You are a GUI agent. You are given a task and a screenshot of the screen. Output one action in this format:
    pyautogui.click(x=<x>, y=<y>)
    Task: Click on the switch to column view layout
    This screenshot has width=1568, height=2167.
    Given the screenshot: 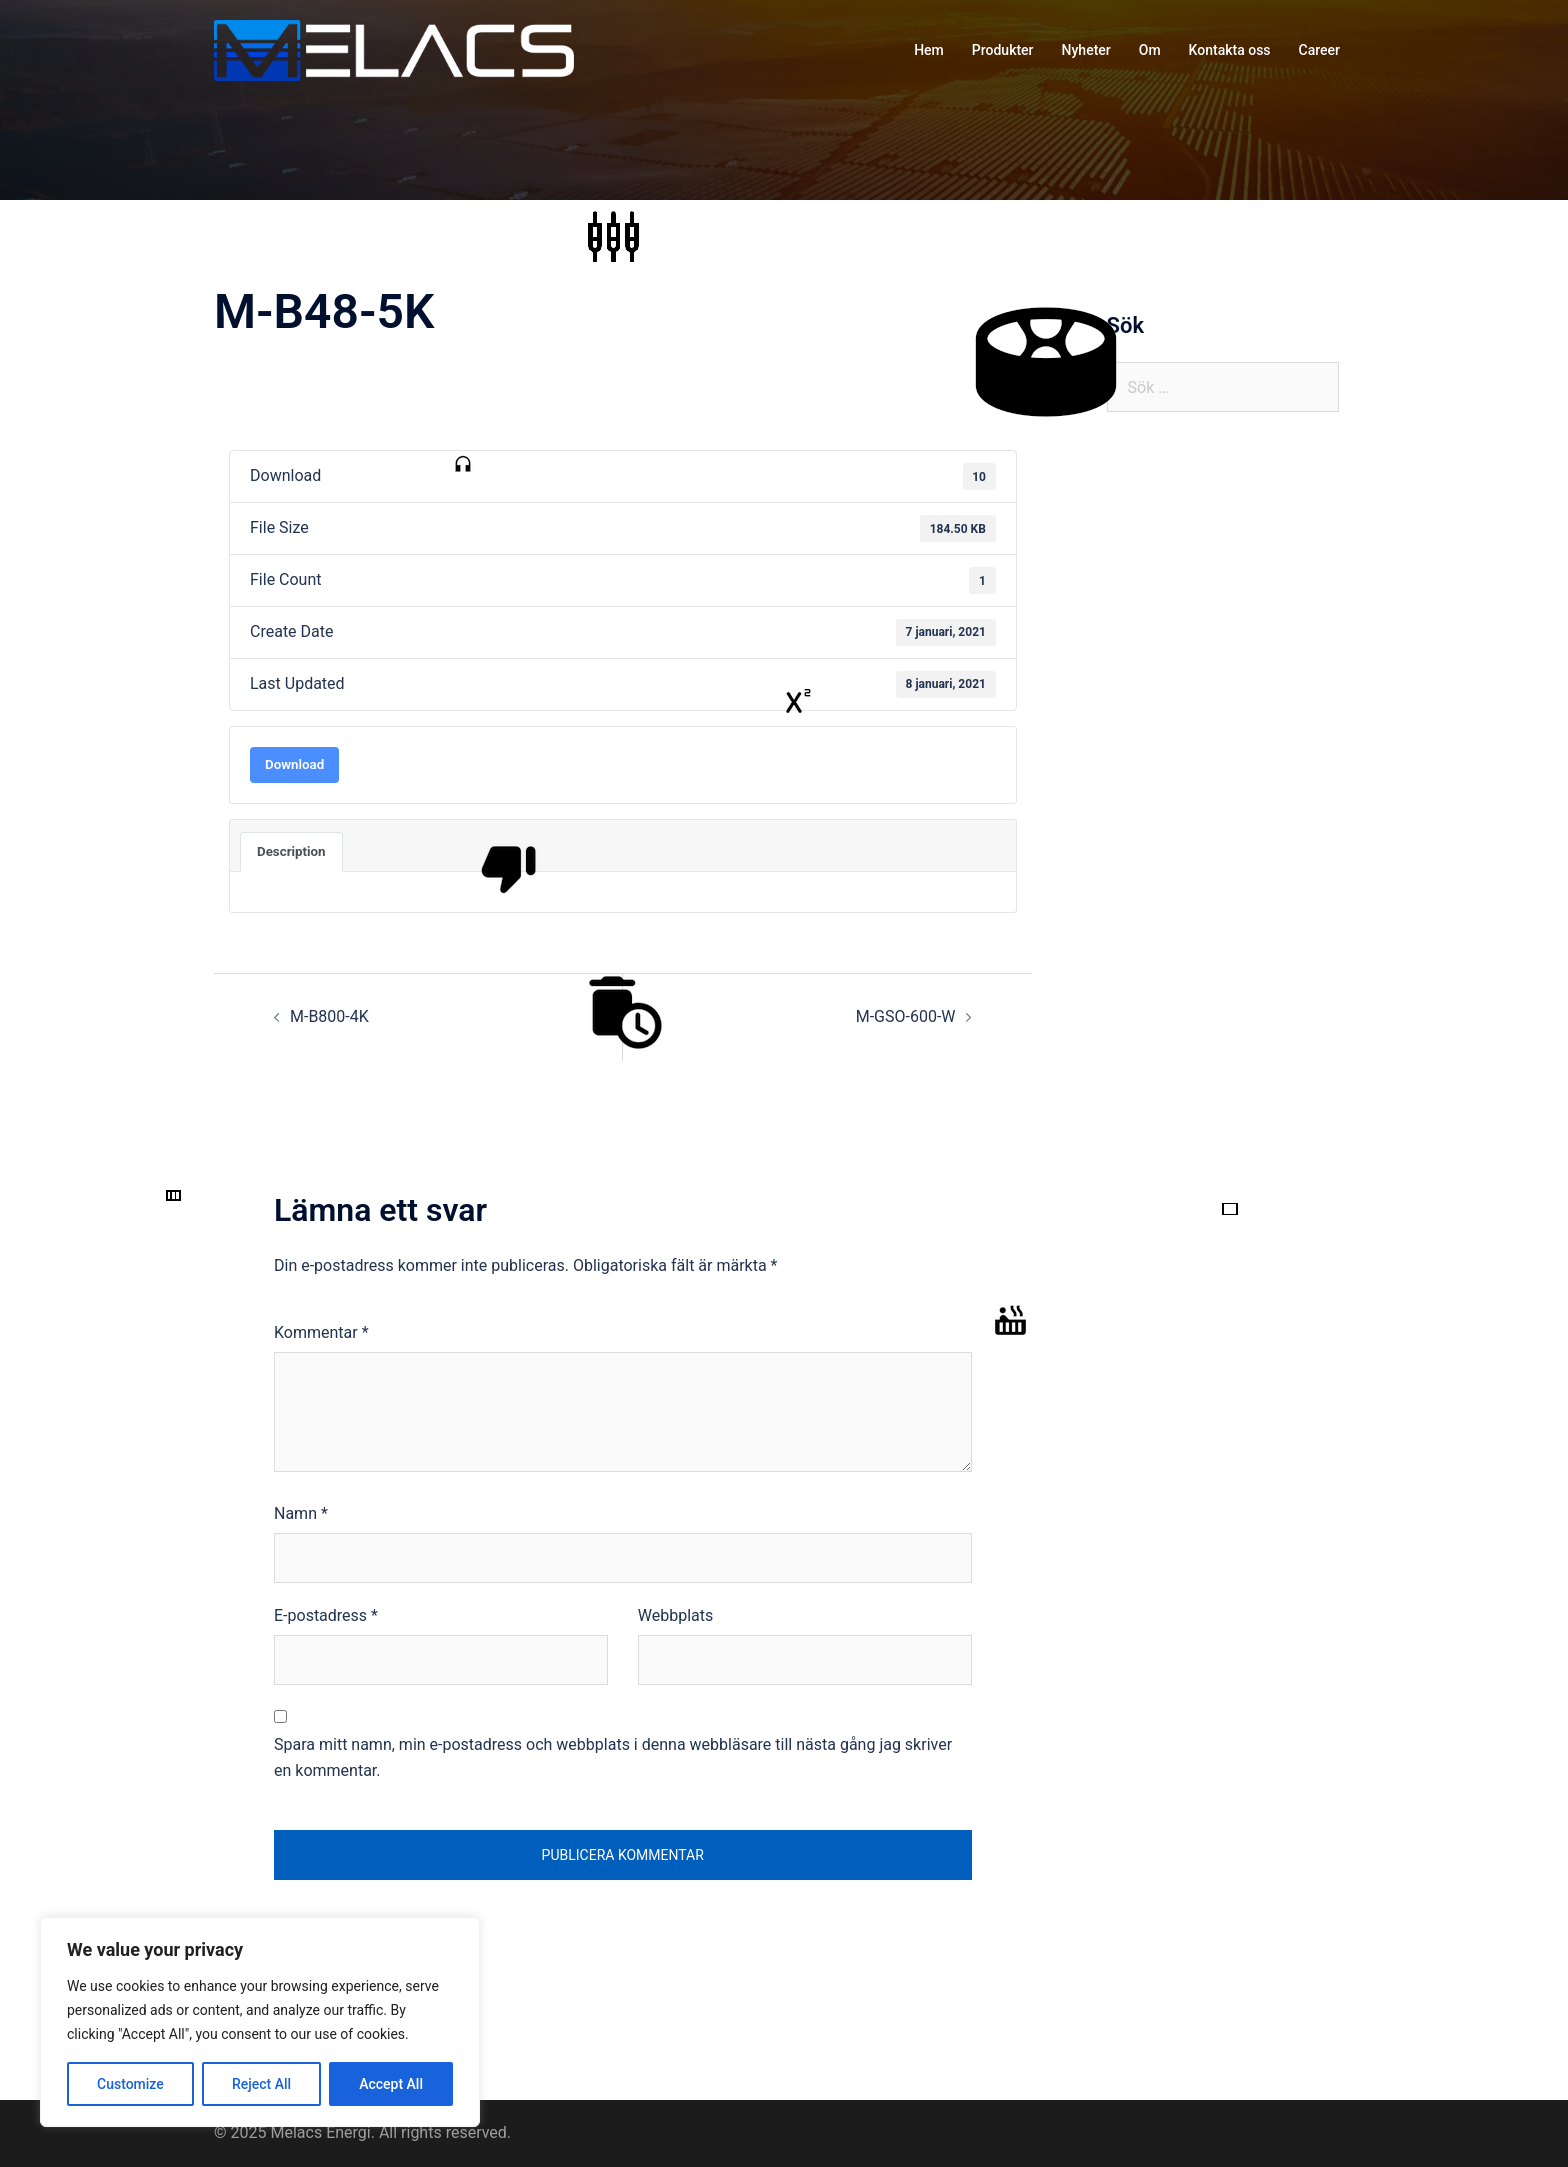 What is the action you would take?
    pyautogui.click(x=173, y=1196)
    